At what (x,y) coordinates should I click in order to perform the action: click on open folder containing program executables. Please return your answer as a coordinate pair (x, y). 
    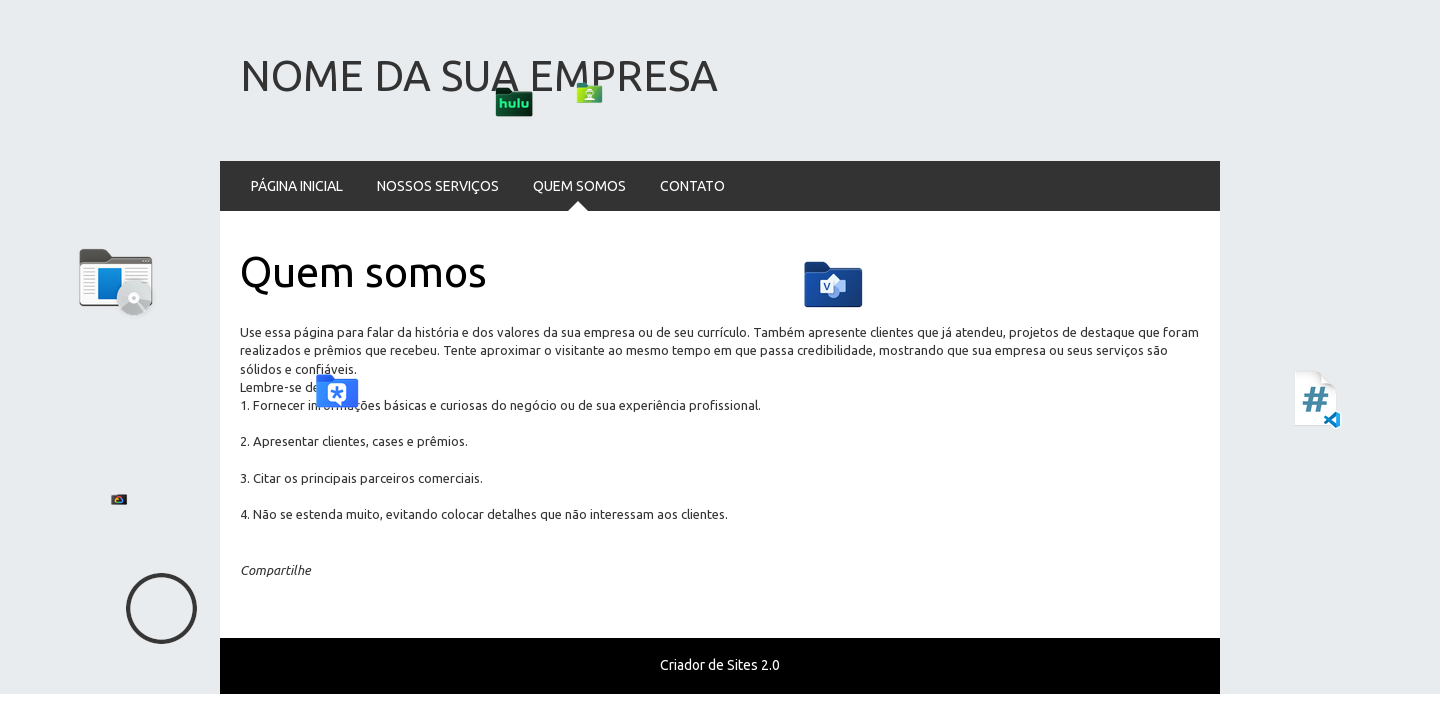
    Looking at the image, I should click on (115, 279).